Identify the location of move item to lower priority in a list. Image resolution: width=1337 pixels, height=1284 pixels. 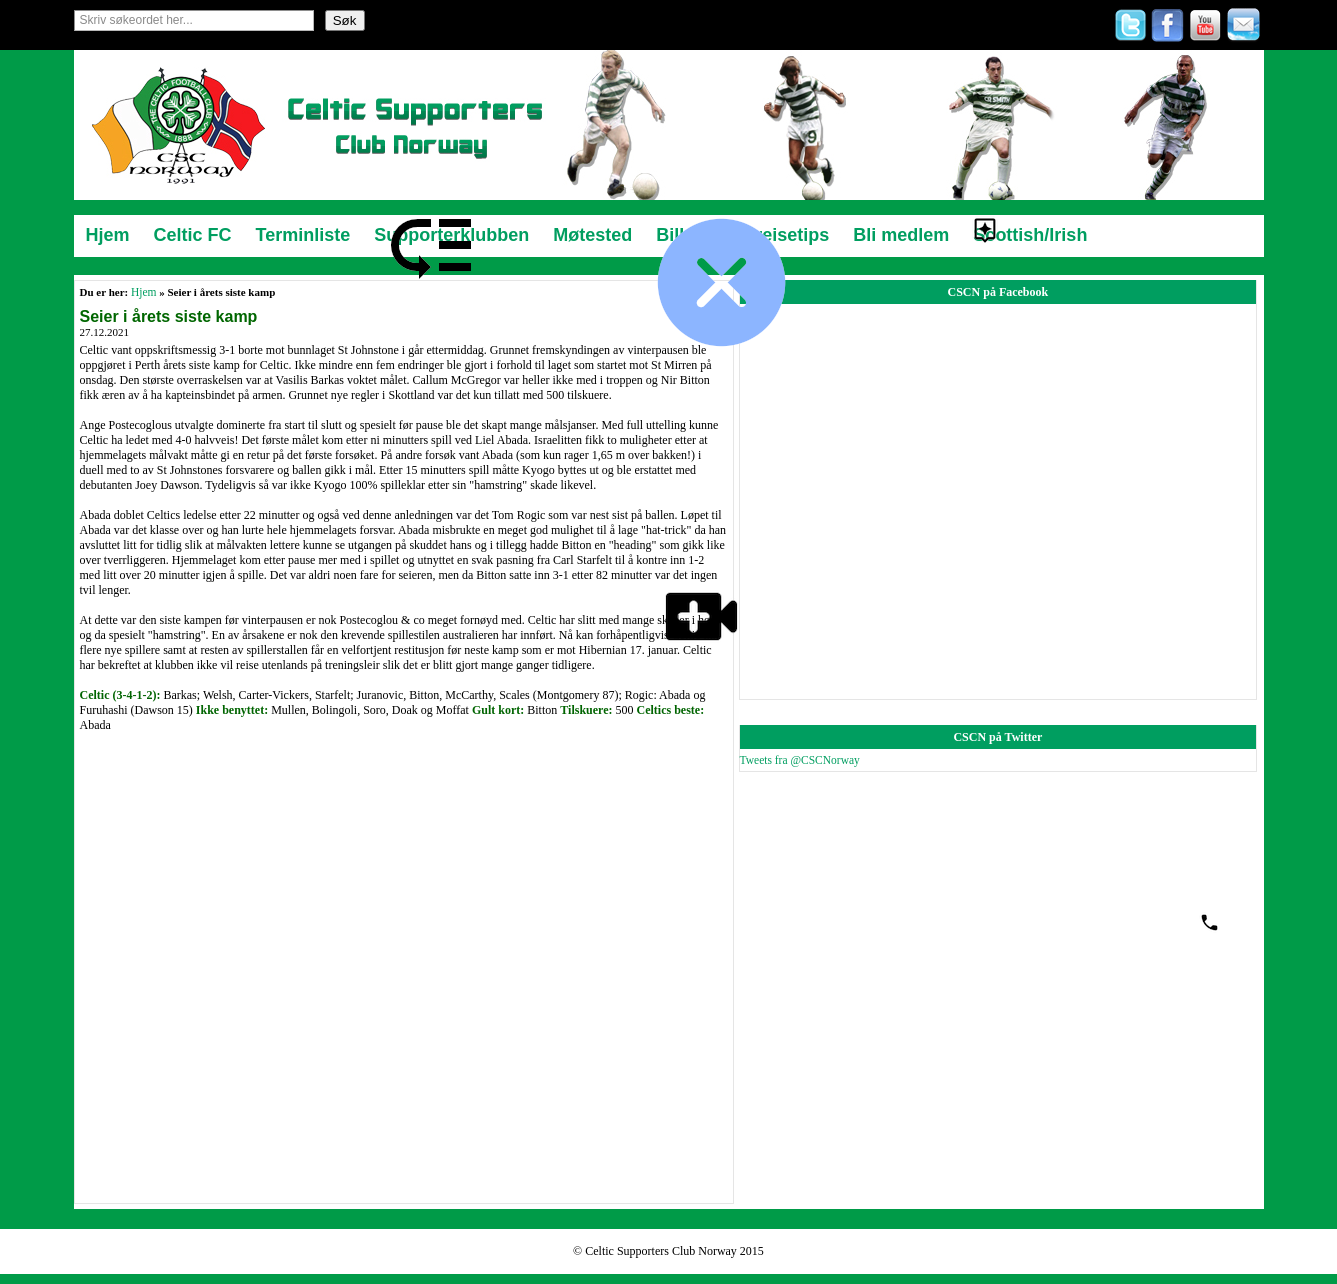
(431, 247).